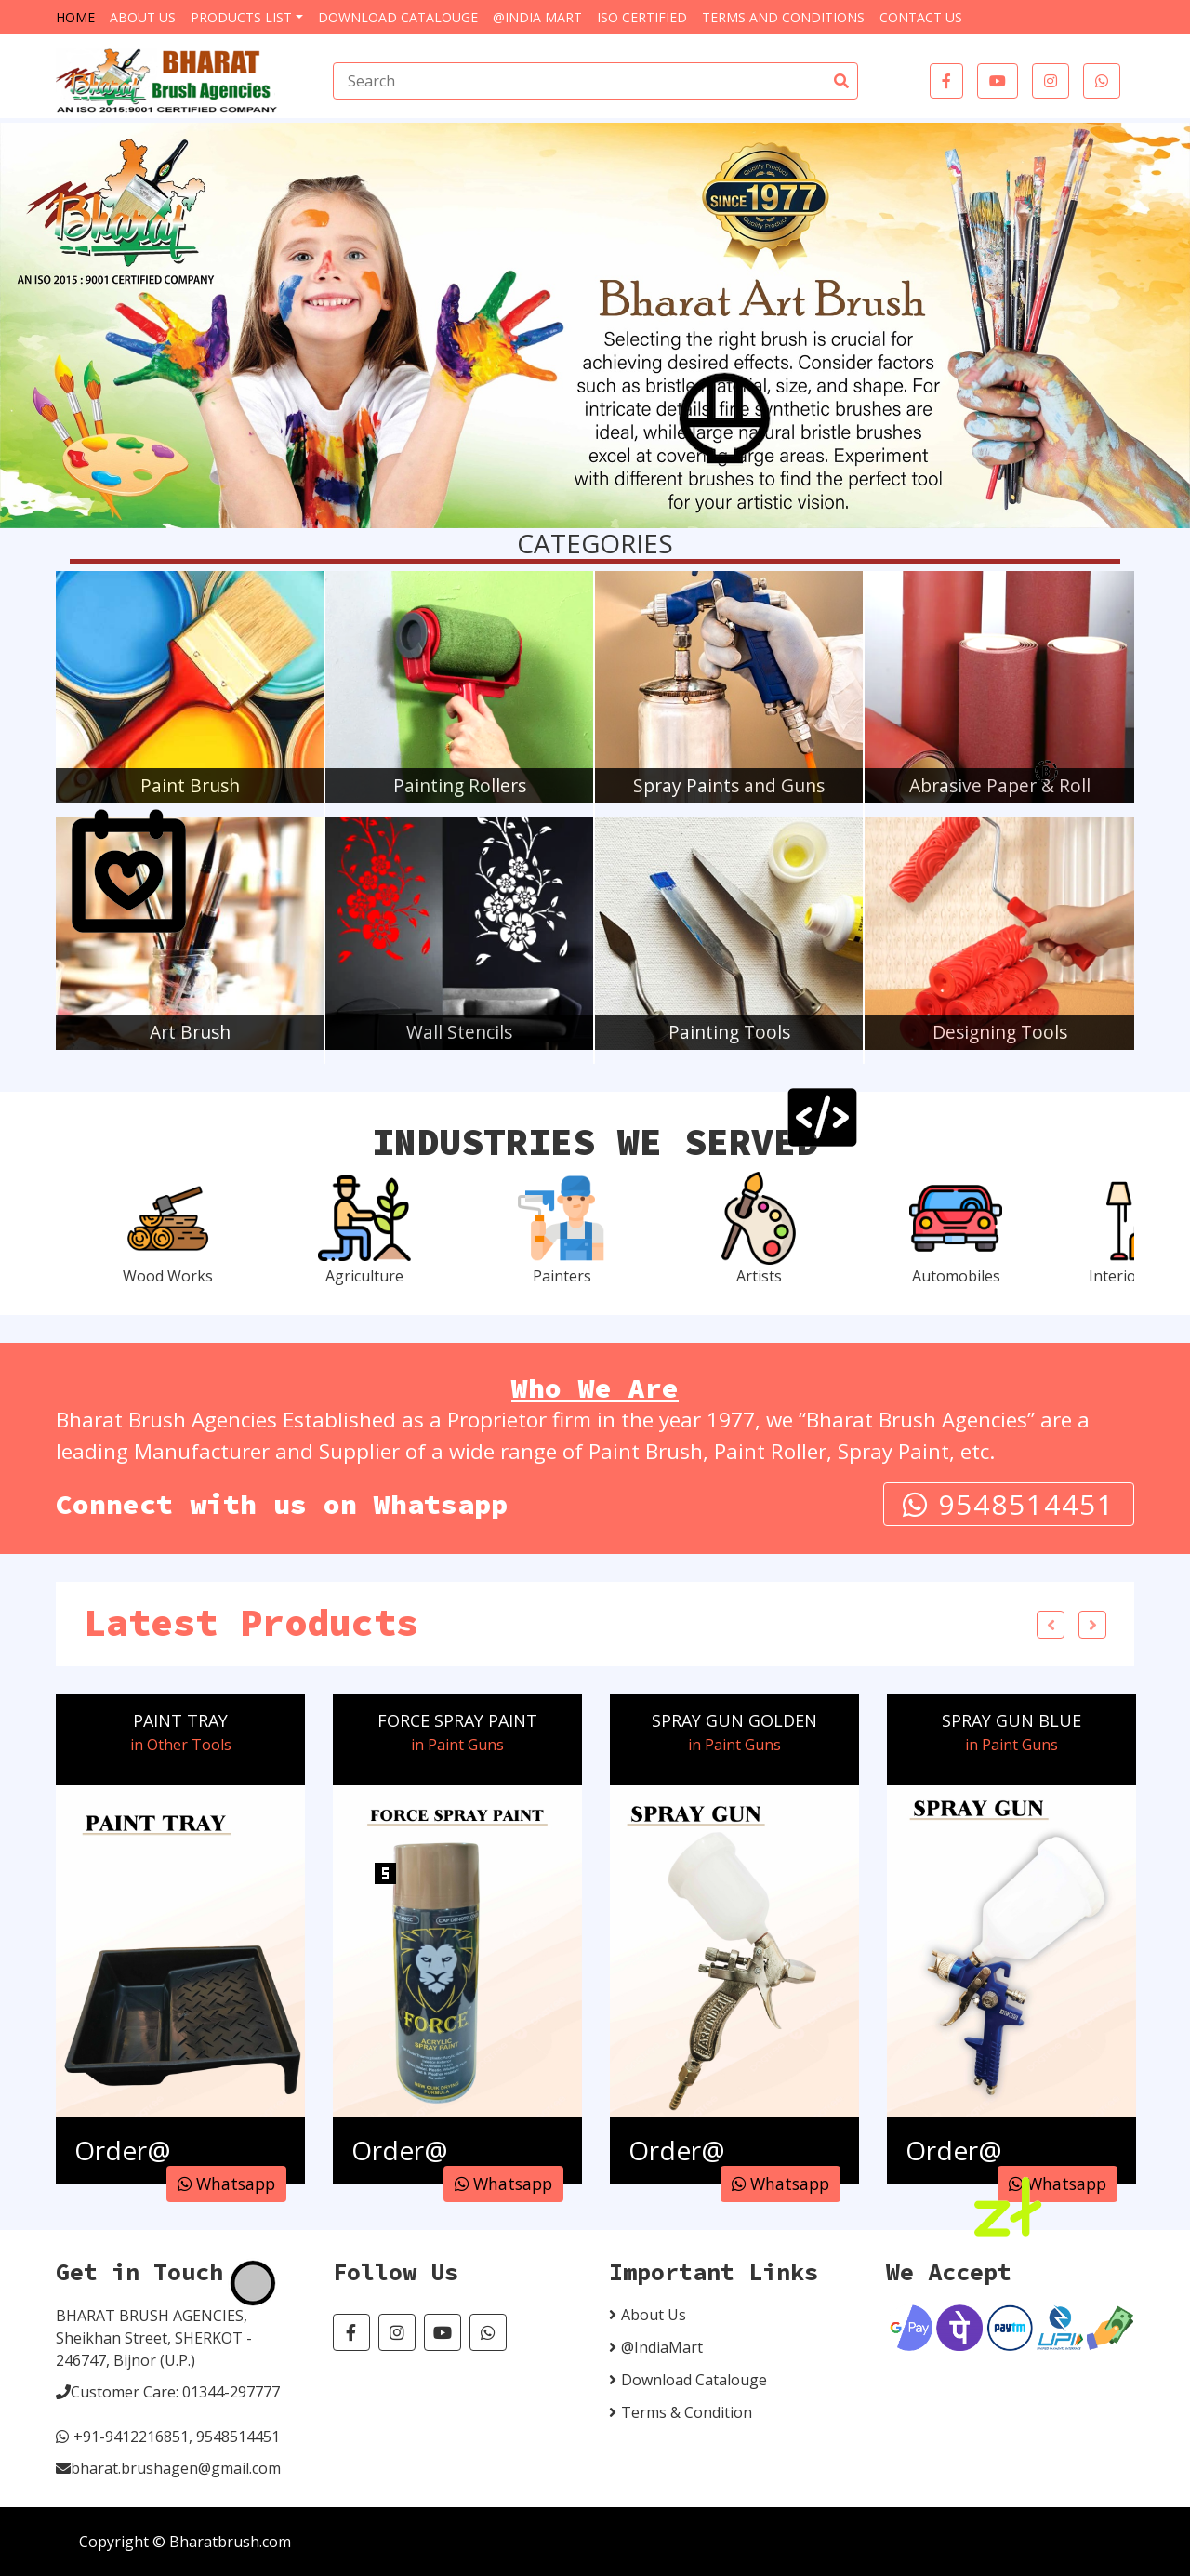 The height and width of the screenshot is (2576, 1190). What do you see at coordinates (253, 2283) in the screenshot?
I see `indicates a filled or selected state` at bounding box center [253, 2283].